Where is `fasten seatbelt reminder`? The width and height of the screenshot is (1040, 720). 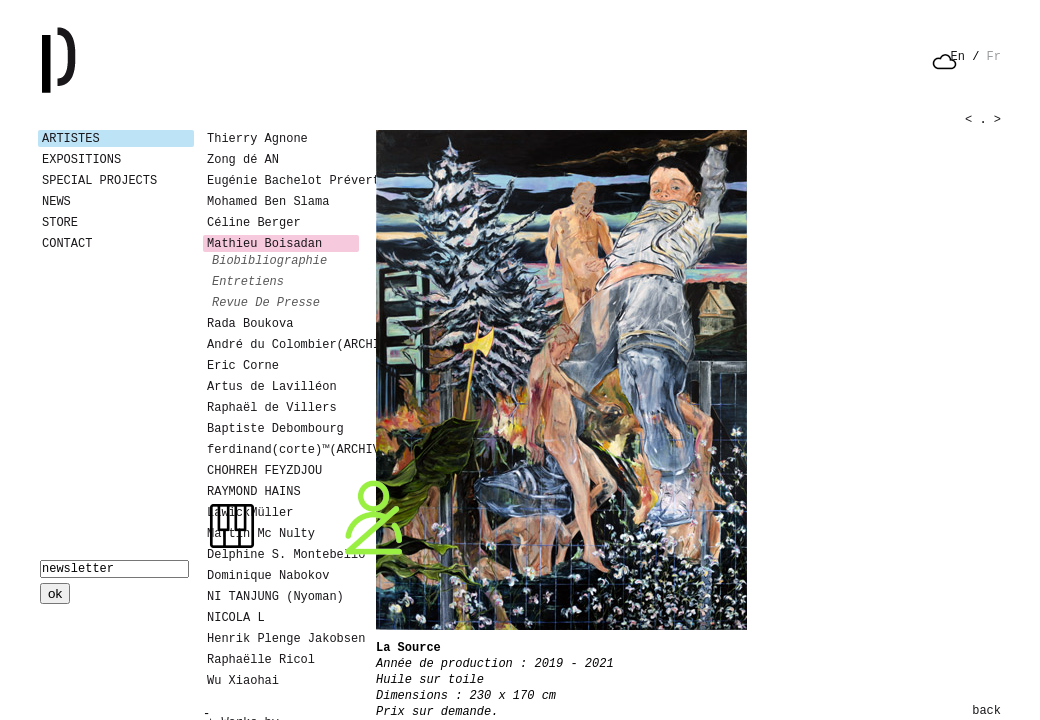 fasten seatbelt reminder is located at coordinates (373, 517).